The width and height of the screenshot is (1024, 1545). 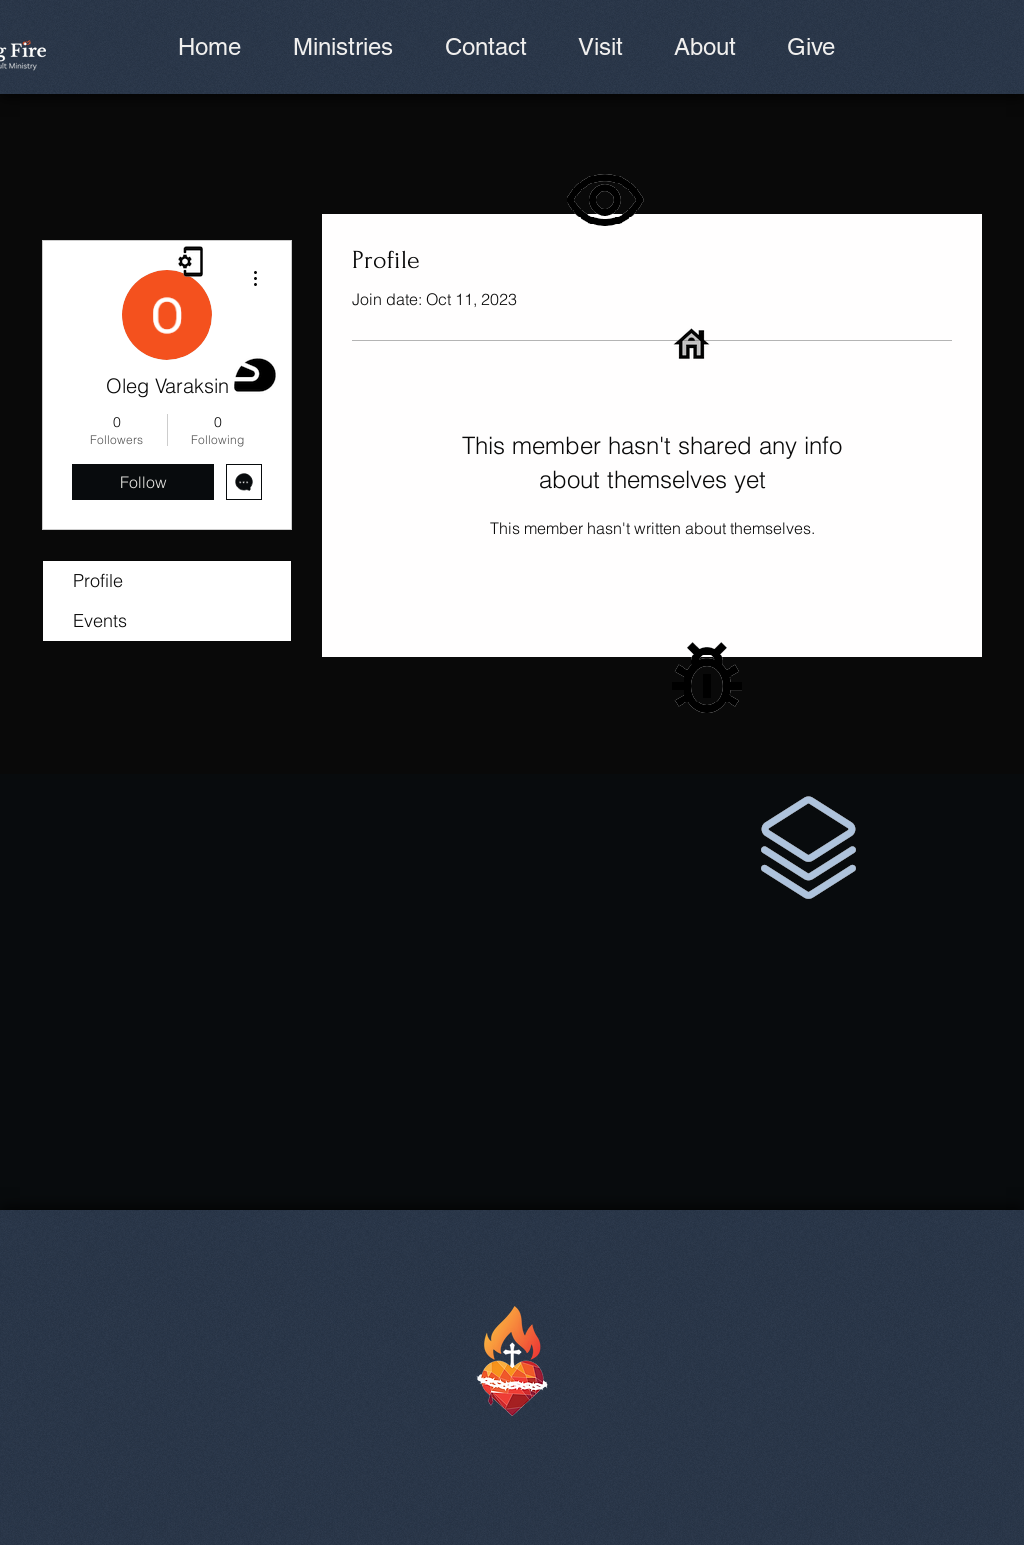 What do you see at coordinates (691, 344) in the screenshot?
I see `navigate to home screen` at bounding box center [691, 344].